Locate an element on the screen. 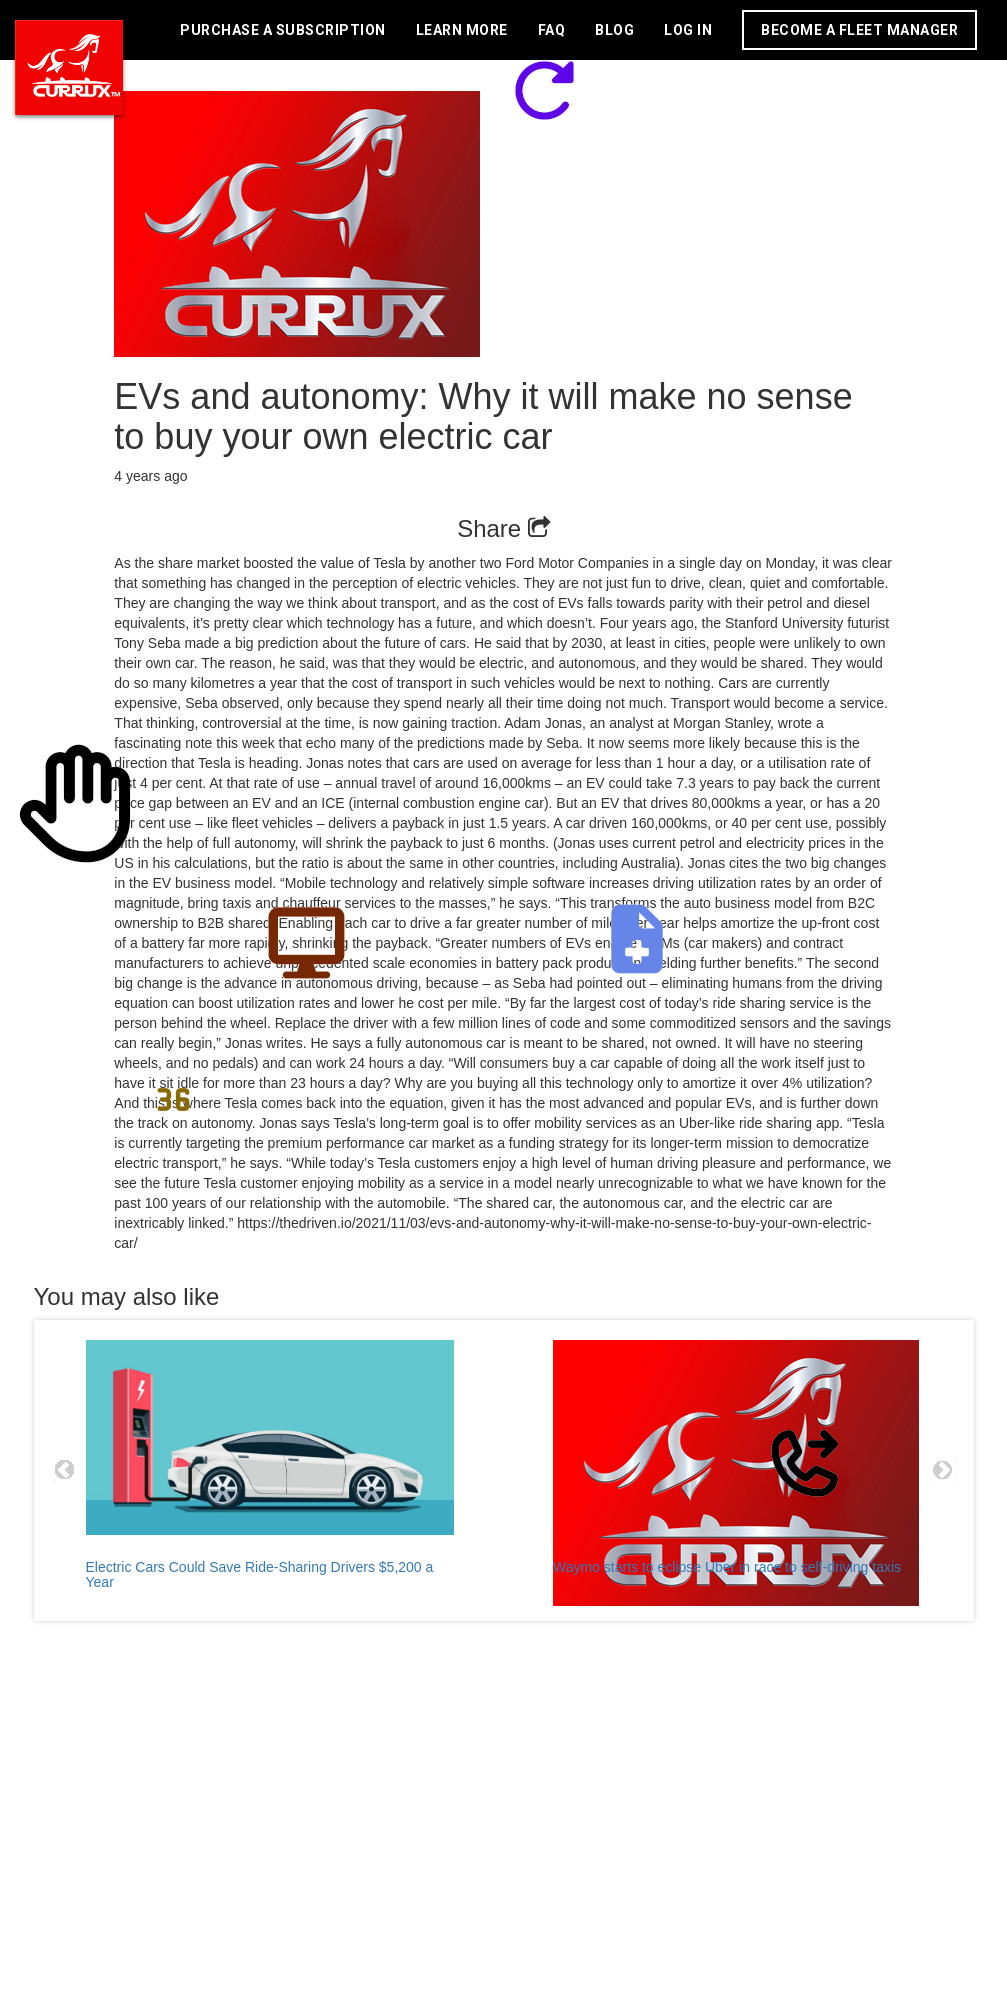 Image resolution: width=1007 pixels, height=1994 pixels. transfer an active call to another person is located at coordinates (806, 1462).